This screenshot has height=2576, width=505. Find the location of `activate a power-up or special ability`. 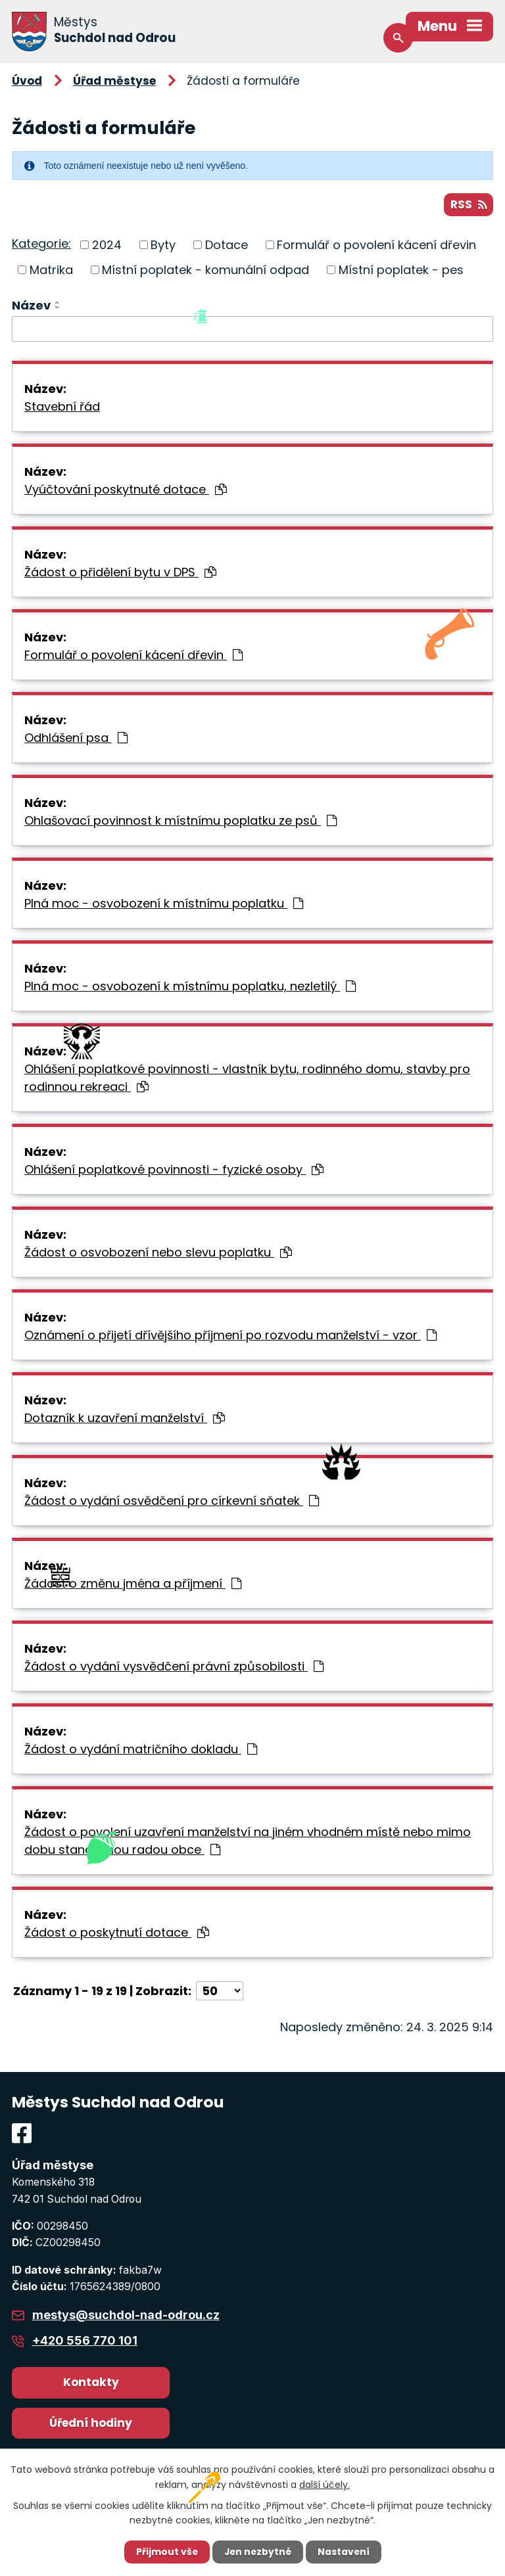

activate a power-up or special ability is located at coordinates (341, 1461).